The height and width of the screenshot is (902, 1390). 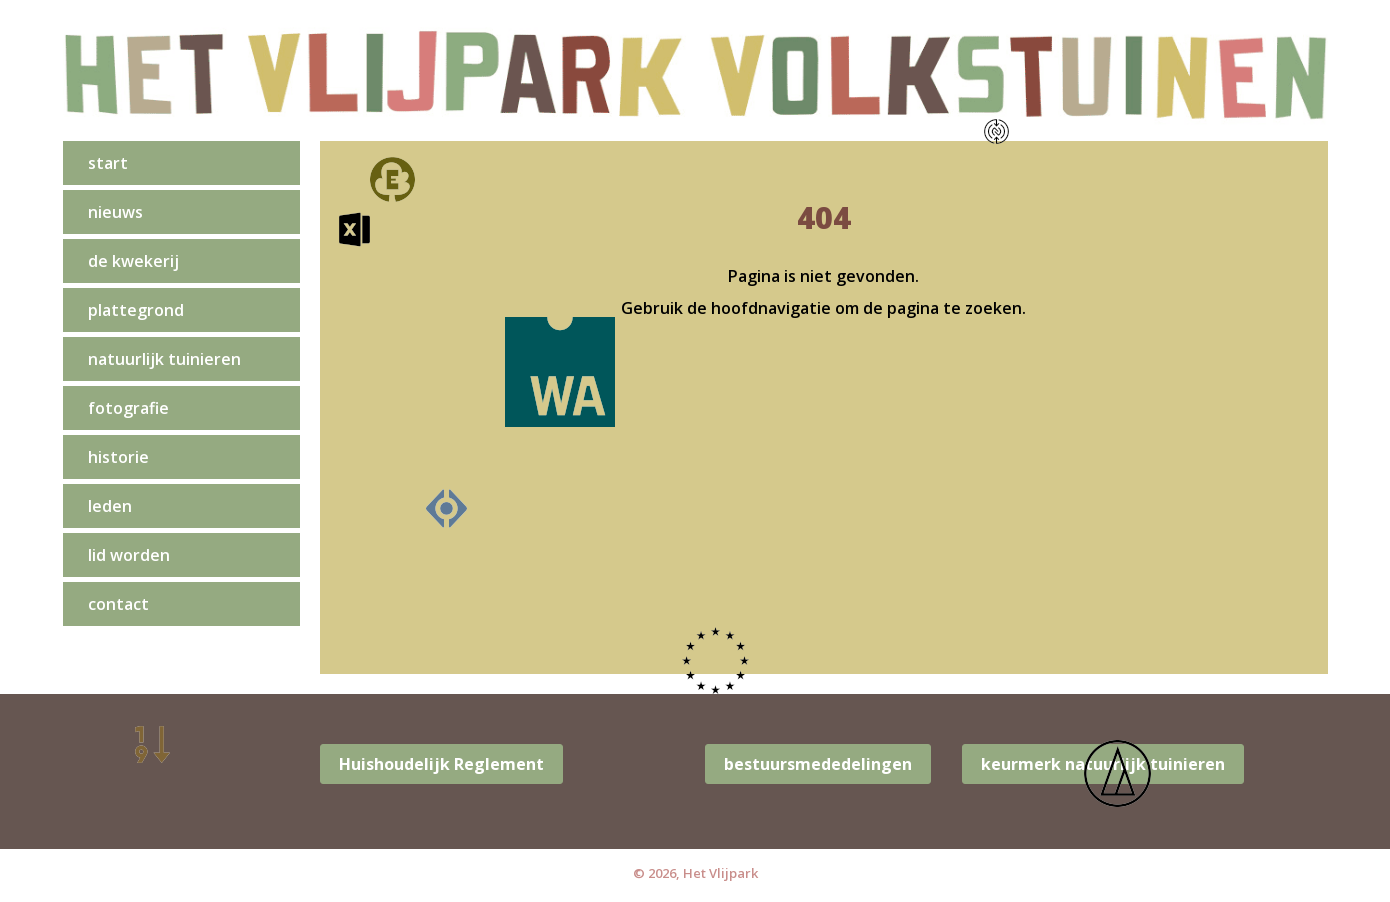 What do you see at coordinates (1117, 773) in the screenshot?
I see `audio-technica brand logo` at bounding box center [1117, 773].